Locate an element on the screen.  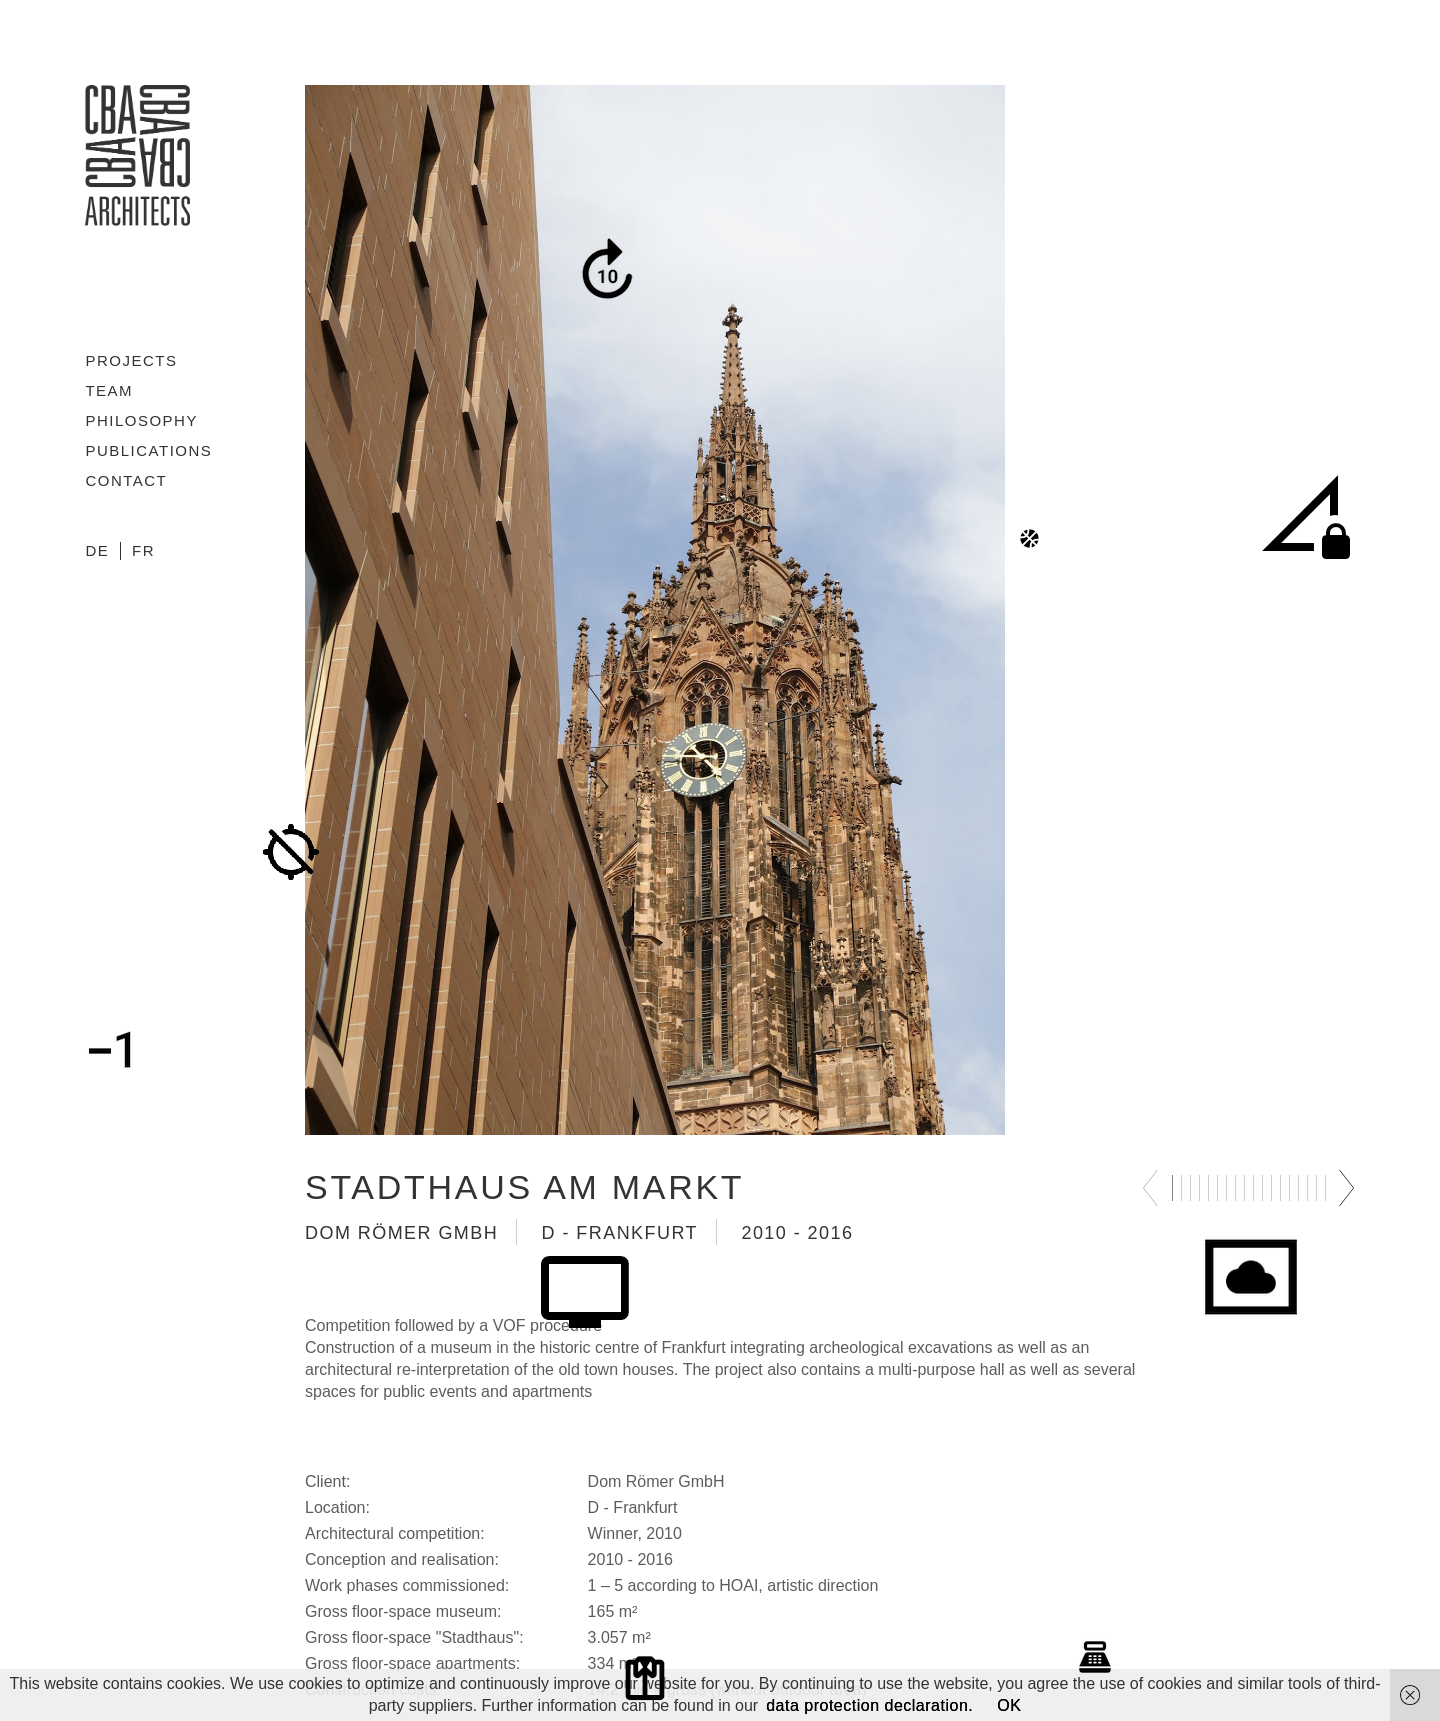
access point of sale or checkout system is located at coordinates (1095, 1657).